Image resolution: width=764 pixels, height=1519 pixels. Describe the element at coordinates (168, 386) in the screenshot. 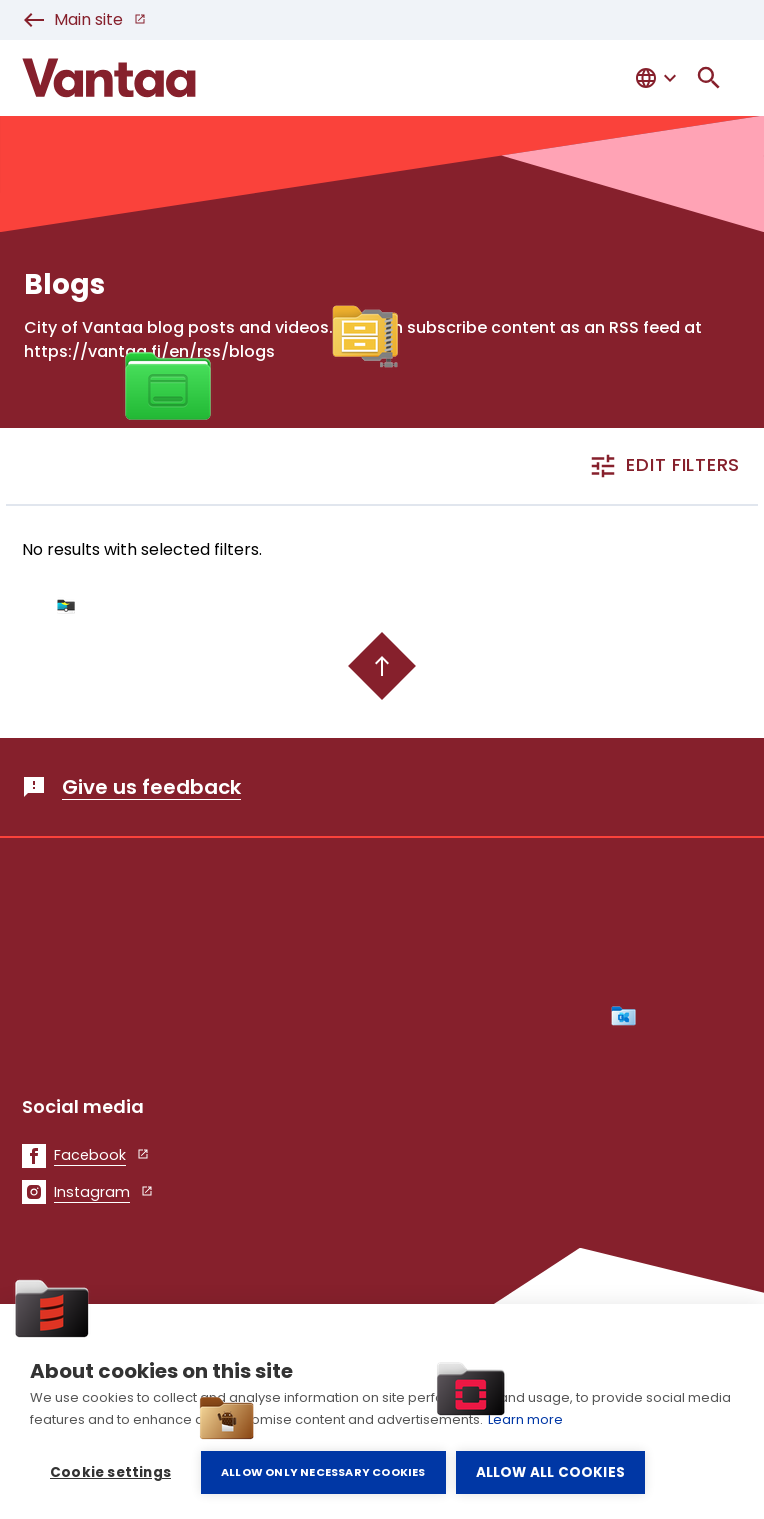

I see `open desktop folder` at that location.